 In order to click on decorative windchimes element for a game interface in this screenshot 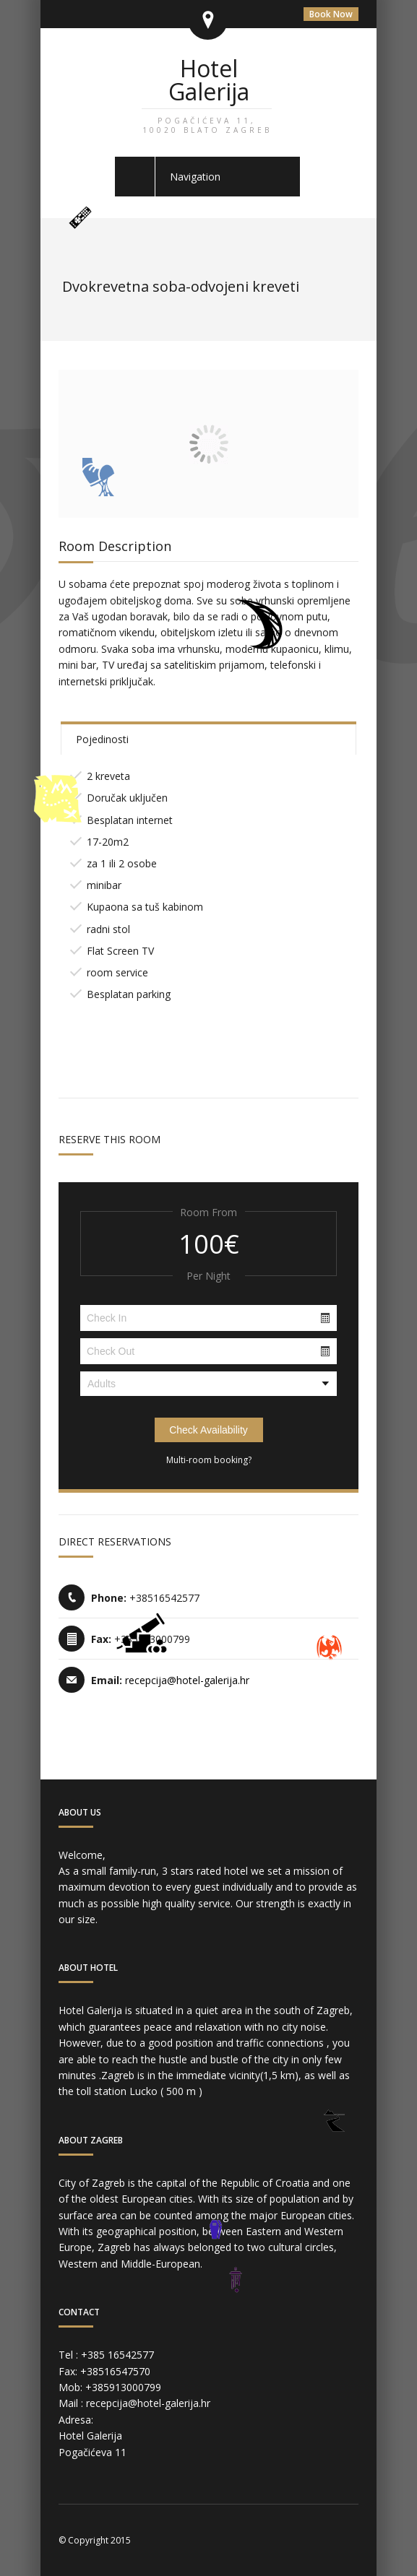, I will do `click(236, 2280)`.